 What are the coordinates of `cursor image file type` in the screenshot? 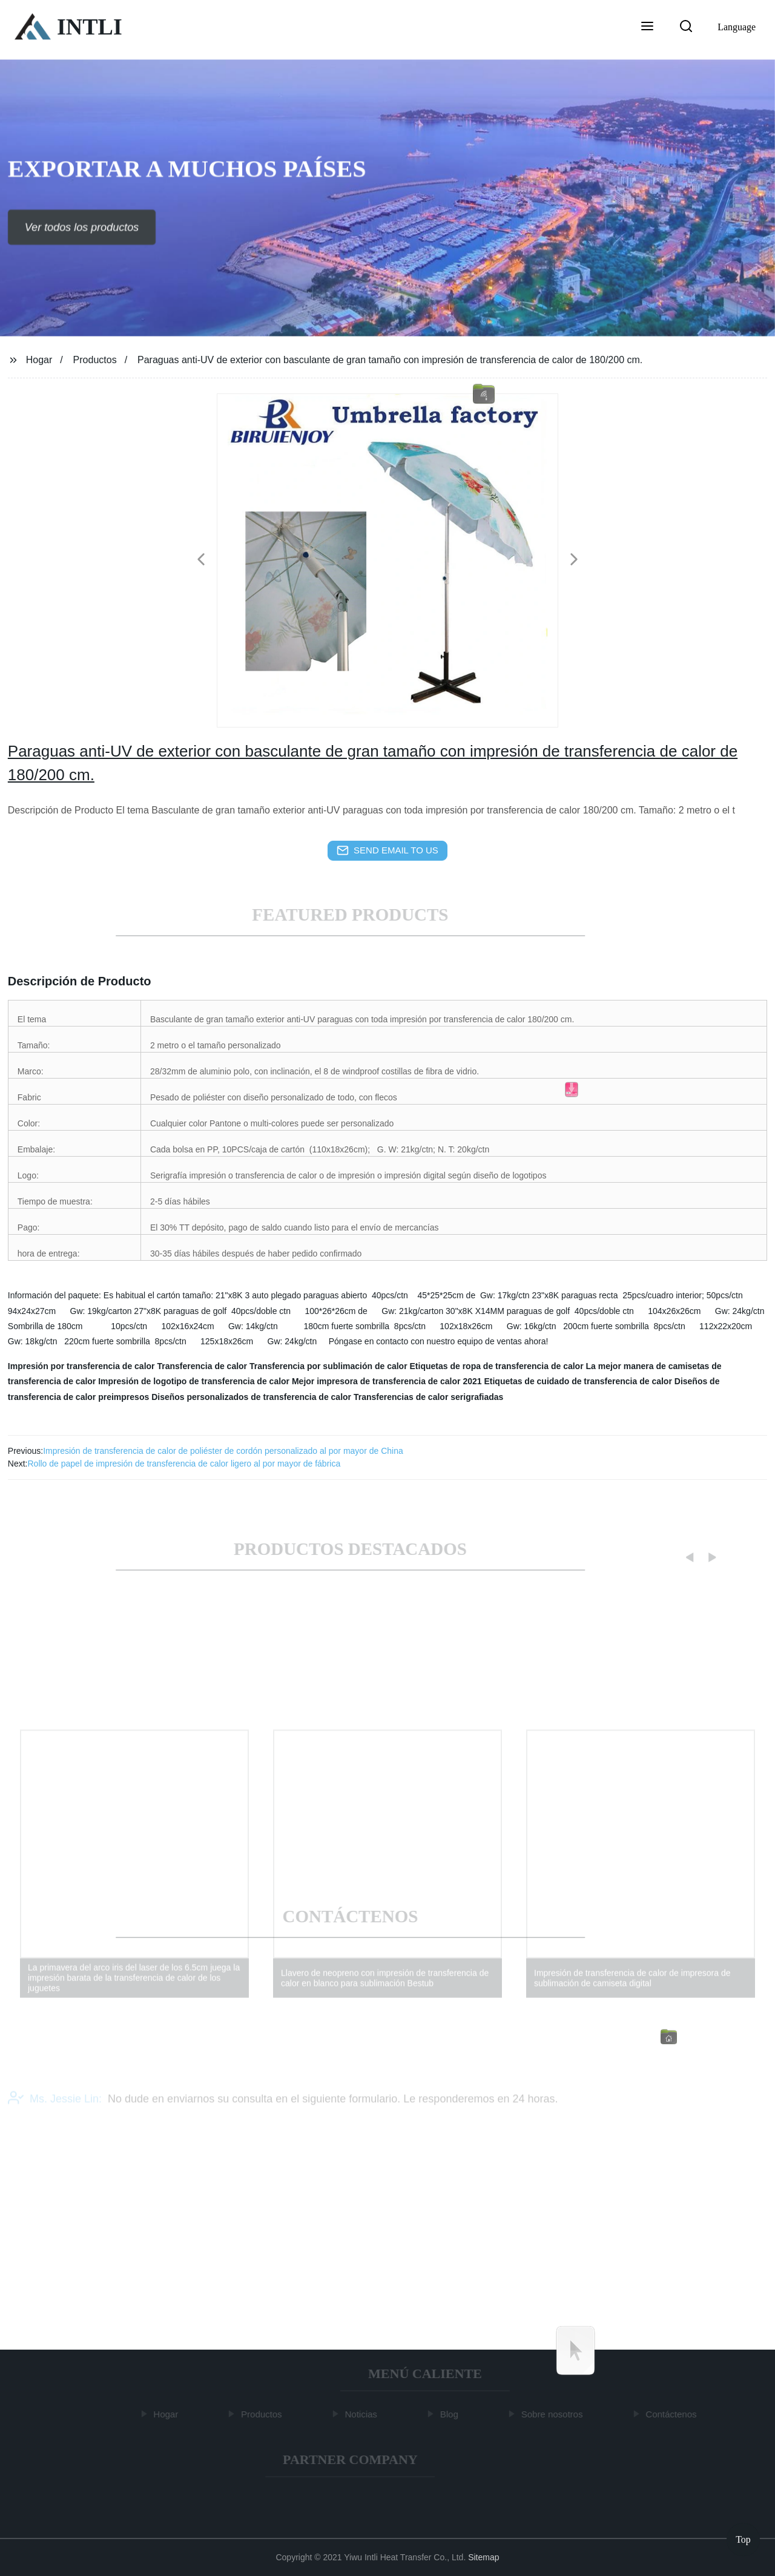 It's located at (575, 2350).